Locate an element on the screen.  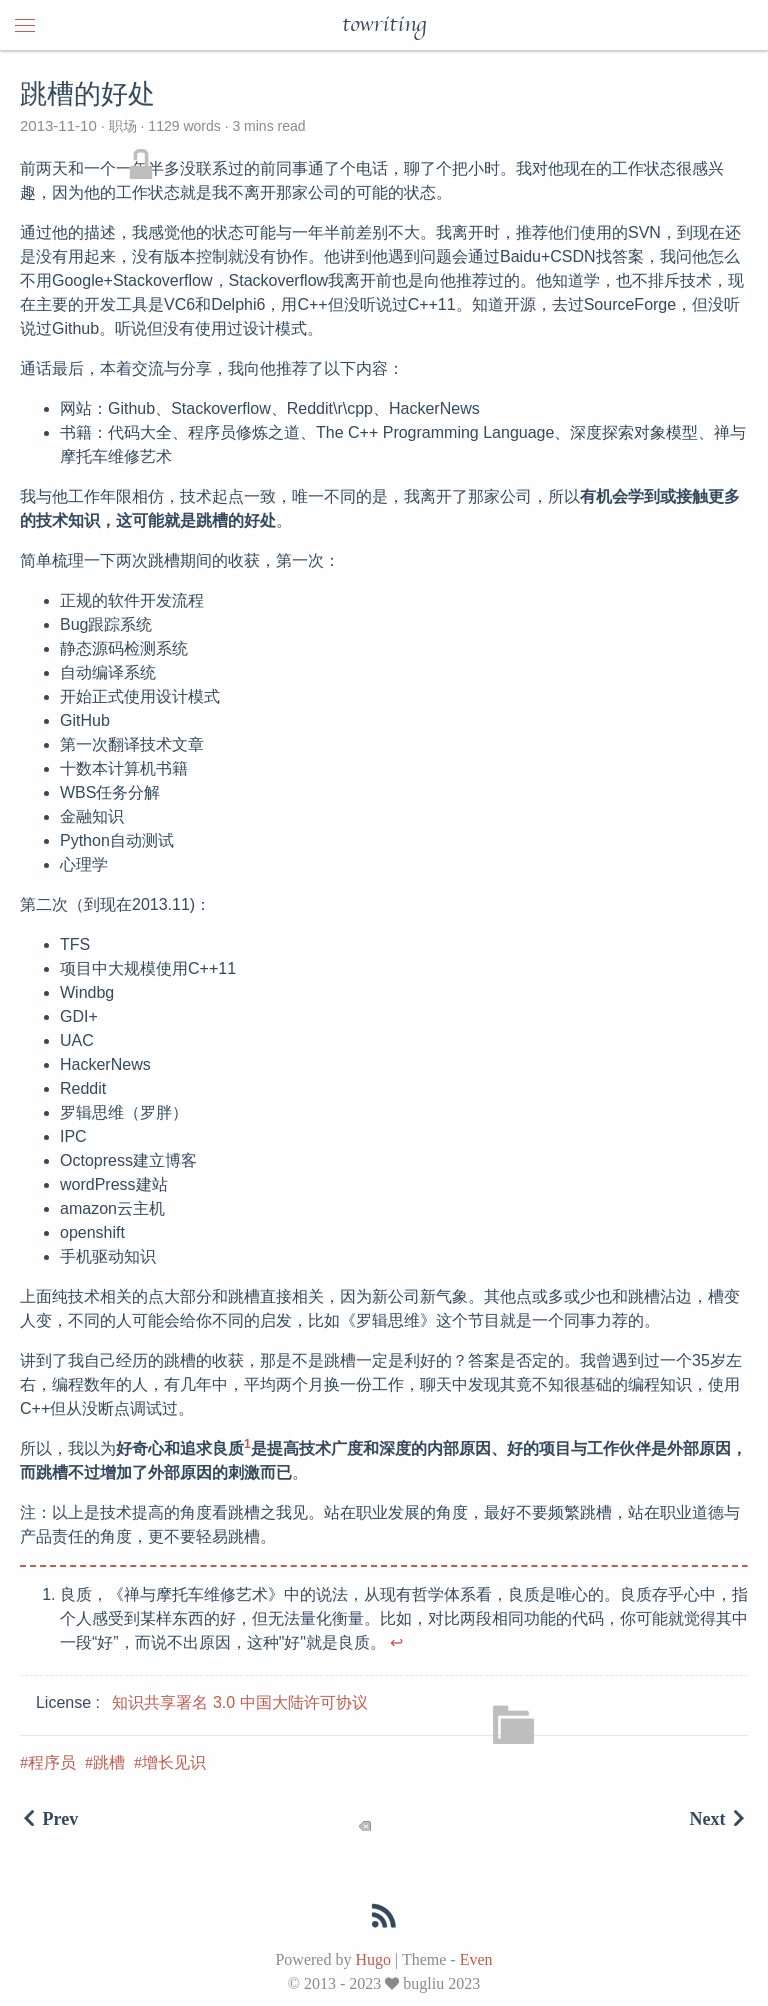
indicates unlocked or editable state is located at coordinates (141, 164).